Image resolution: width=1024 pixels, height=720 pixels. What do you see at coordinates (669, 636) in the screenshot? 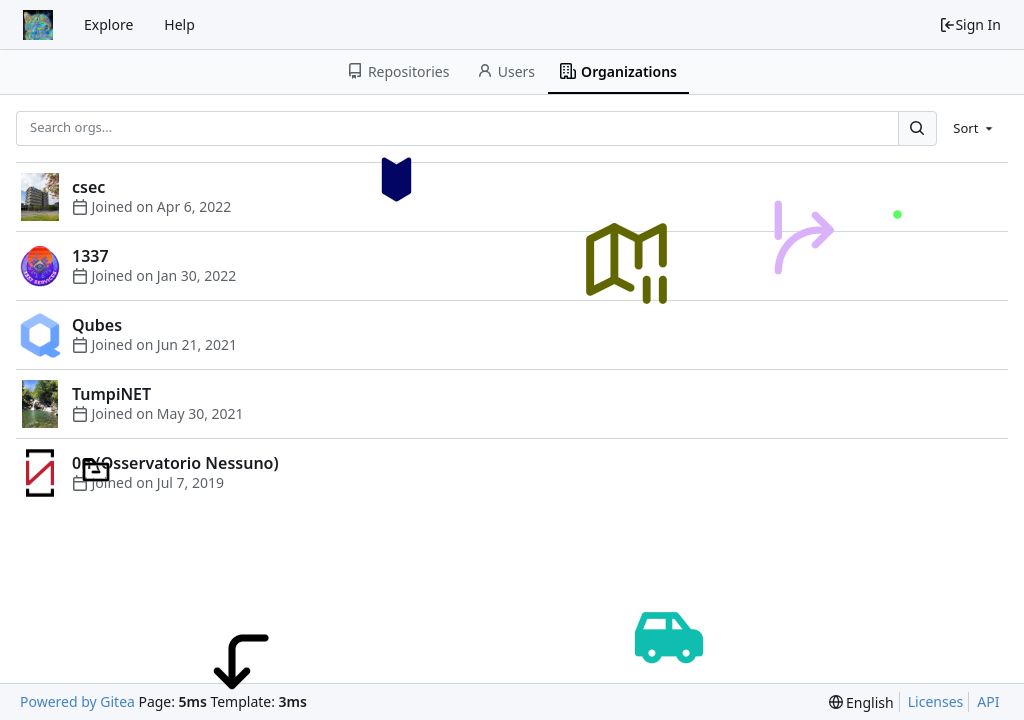
I see `access vehicle or driving settings` at bounding box center [669, 636].